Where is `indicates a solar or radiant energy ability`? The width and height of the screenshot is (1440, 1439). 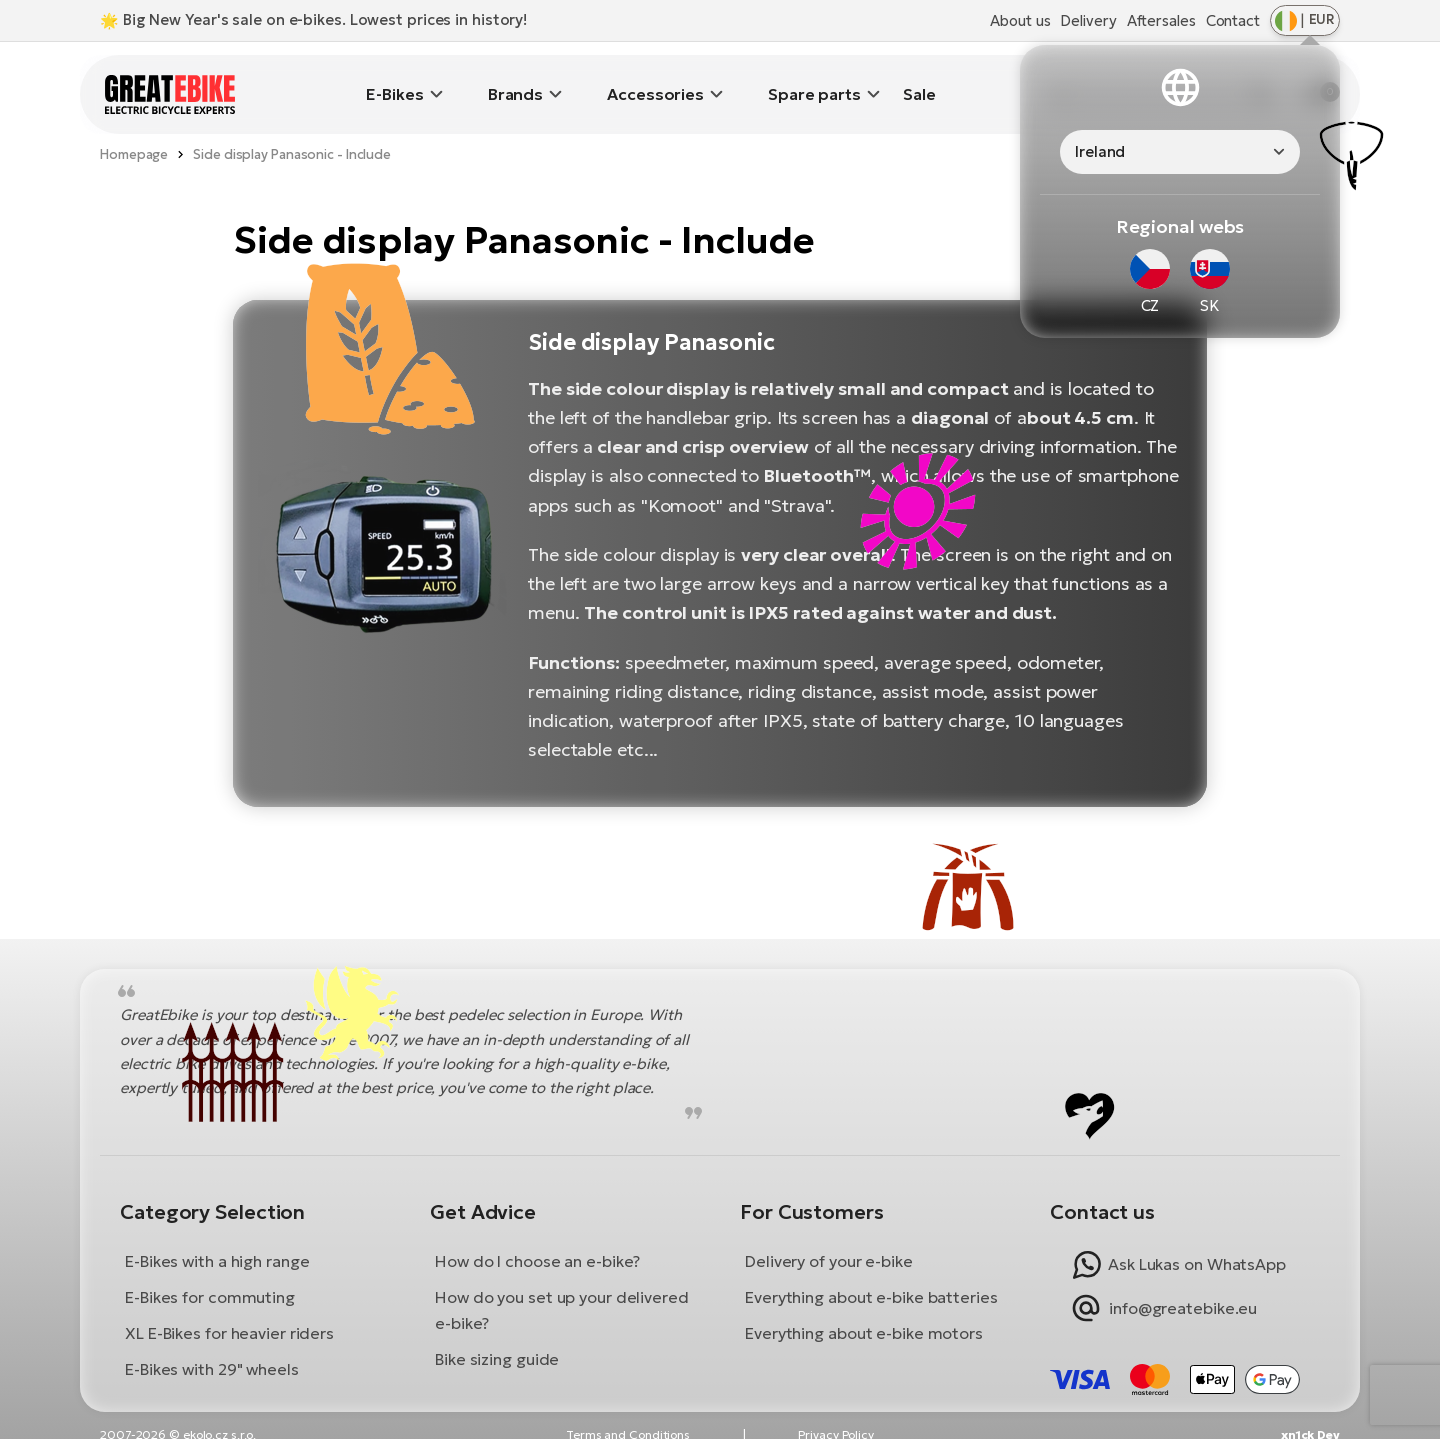
indicates a solar or radiant energy ability is located at coordinates (919, 511).